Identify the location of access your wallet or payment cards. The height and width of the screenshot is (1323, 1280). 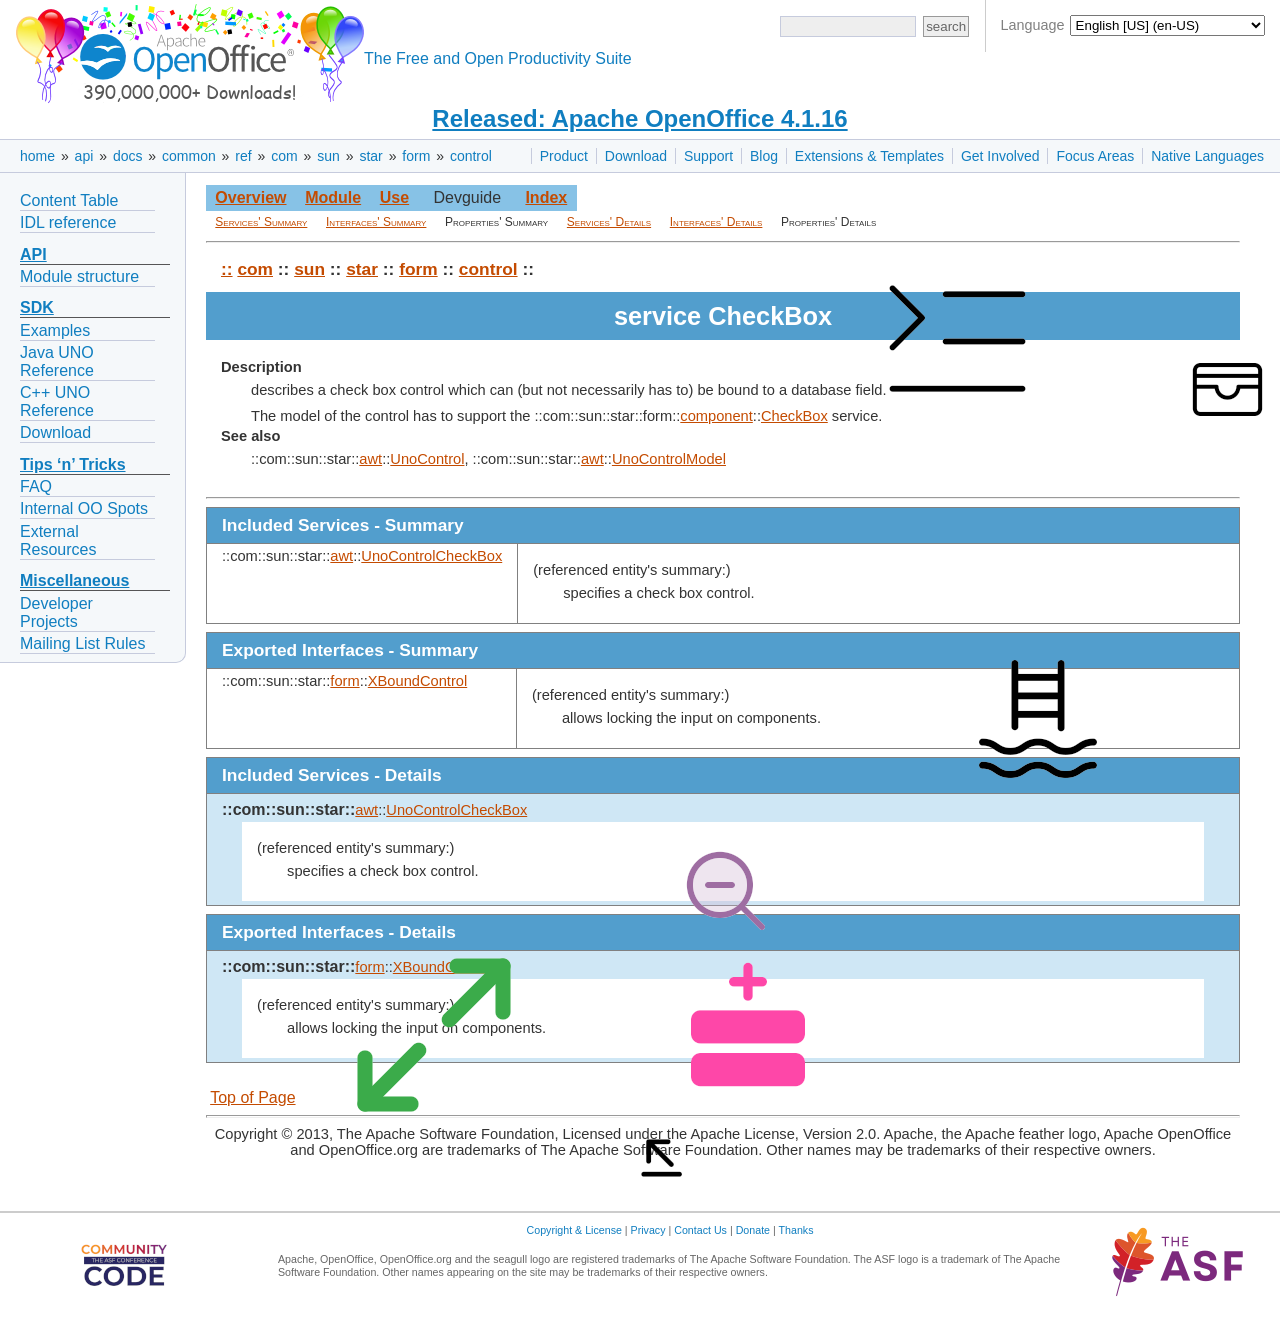
(1227, 389).